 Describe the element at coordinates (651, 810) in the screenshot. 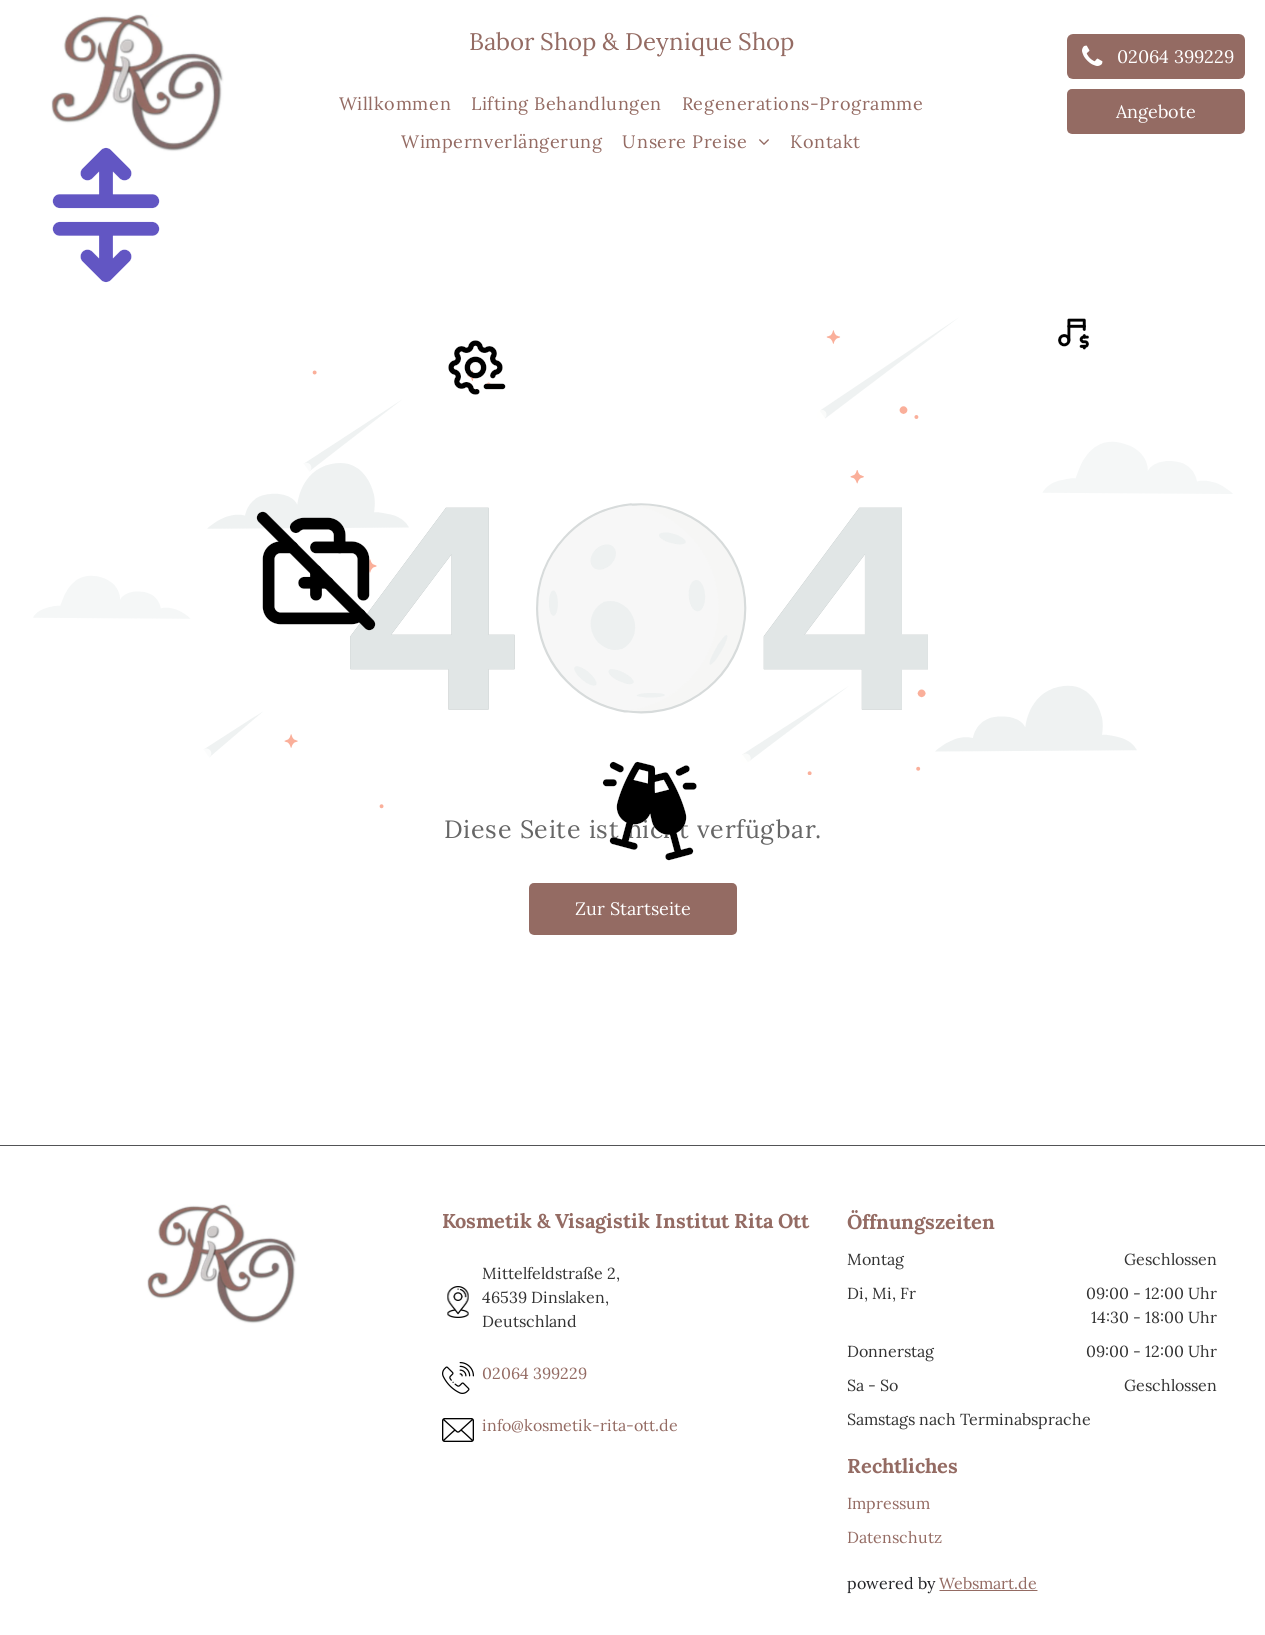

I see `celebrate an achievement or milestone` at that location.